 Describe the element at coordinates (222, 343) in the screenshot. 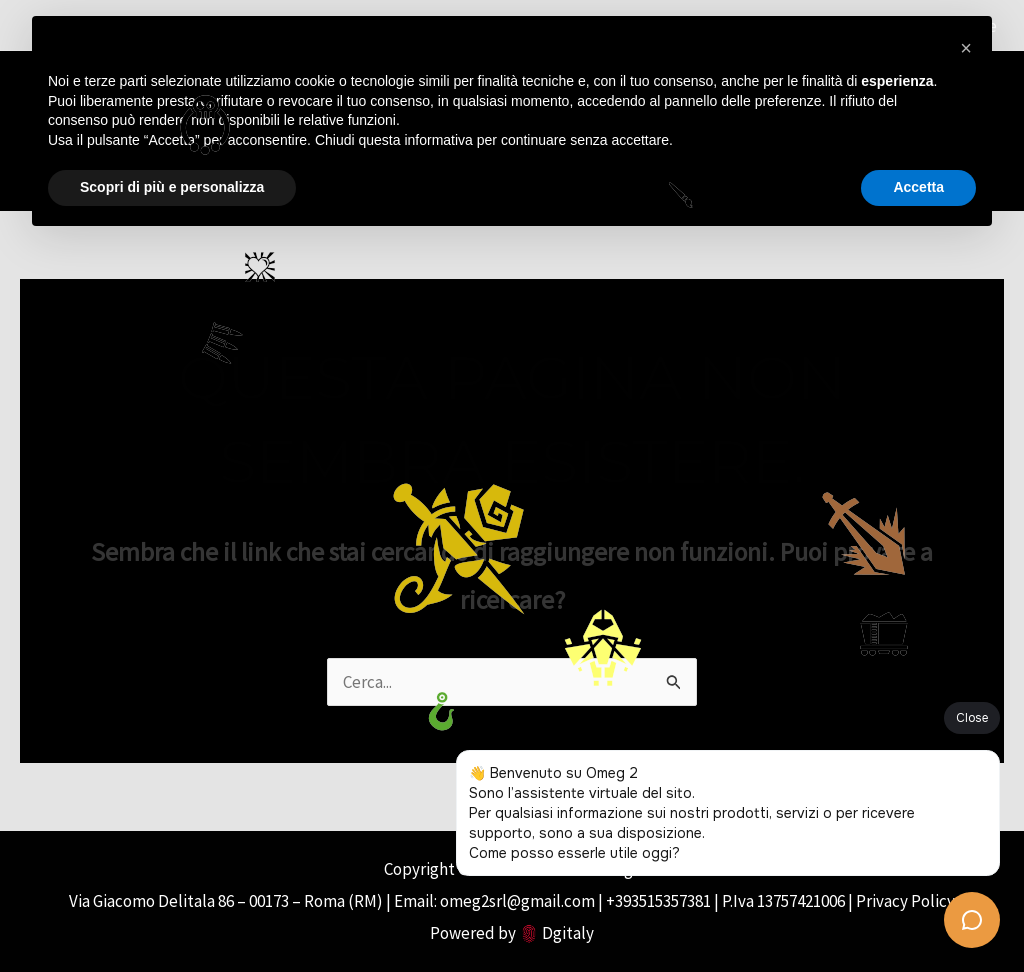

I see `ammunition or bullet inventory indicator` at that location.